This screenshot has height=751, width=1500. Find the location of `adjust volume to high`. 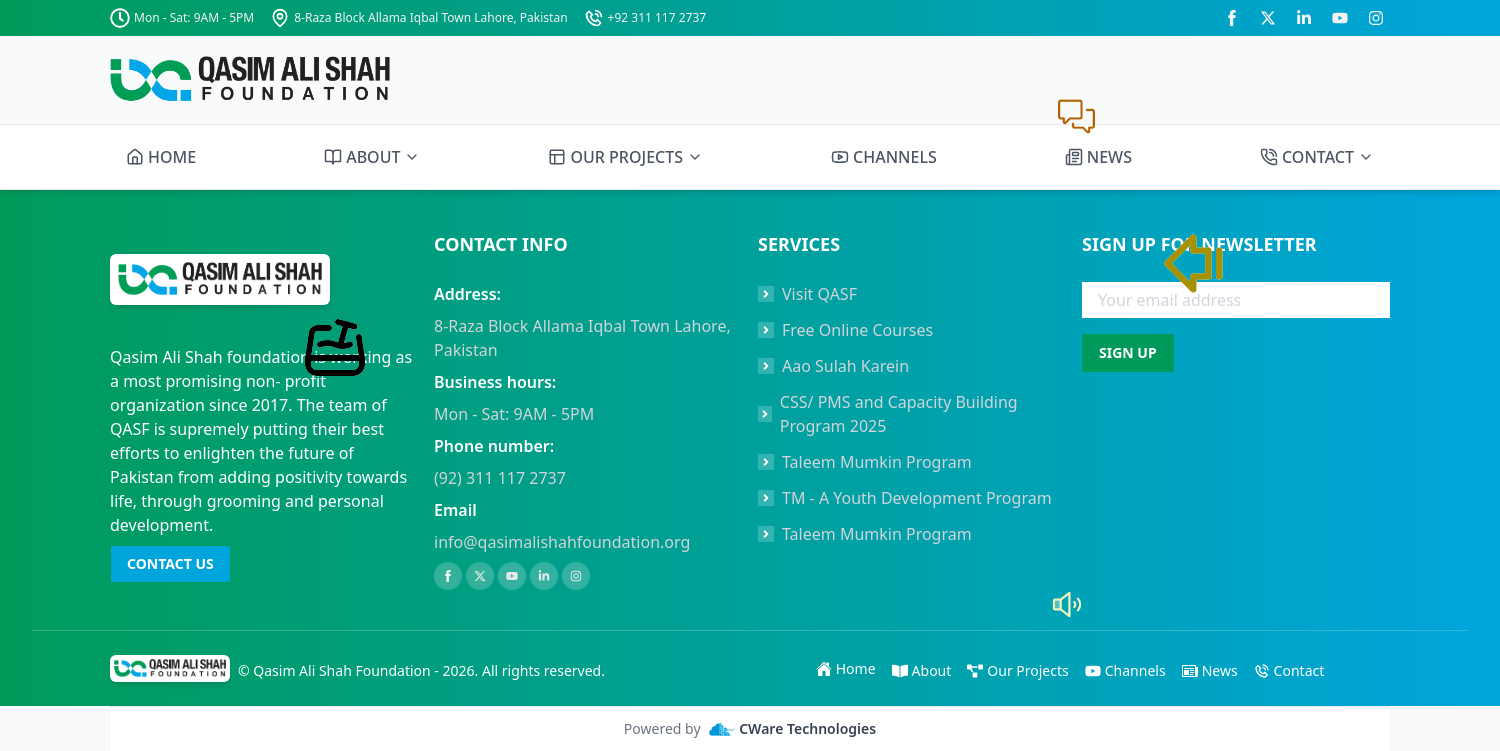

adjust volume to high is located at coordinates (1066, 604).